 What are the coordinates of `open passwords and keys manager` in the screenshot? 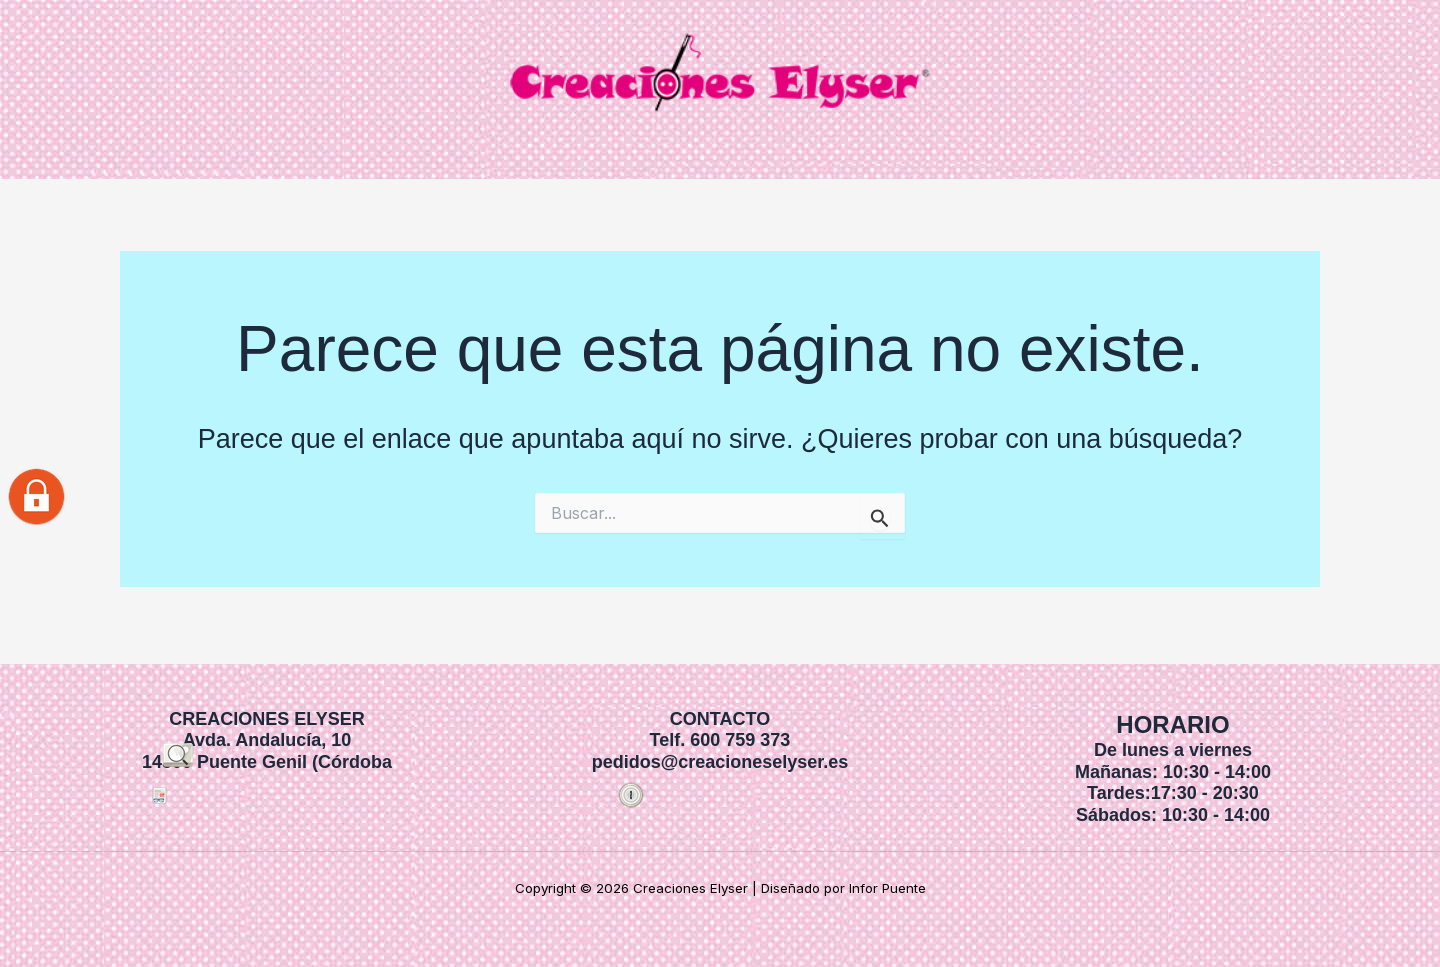 It's located at (631, 795).